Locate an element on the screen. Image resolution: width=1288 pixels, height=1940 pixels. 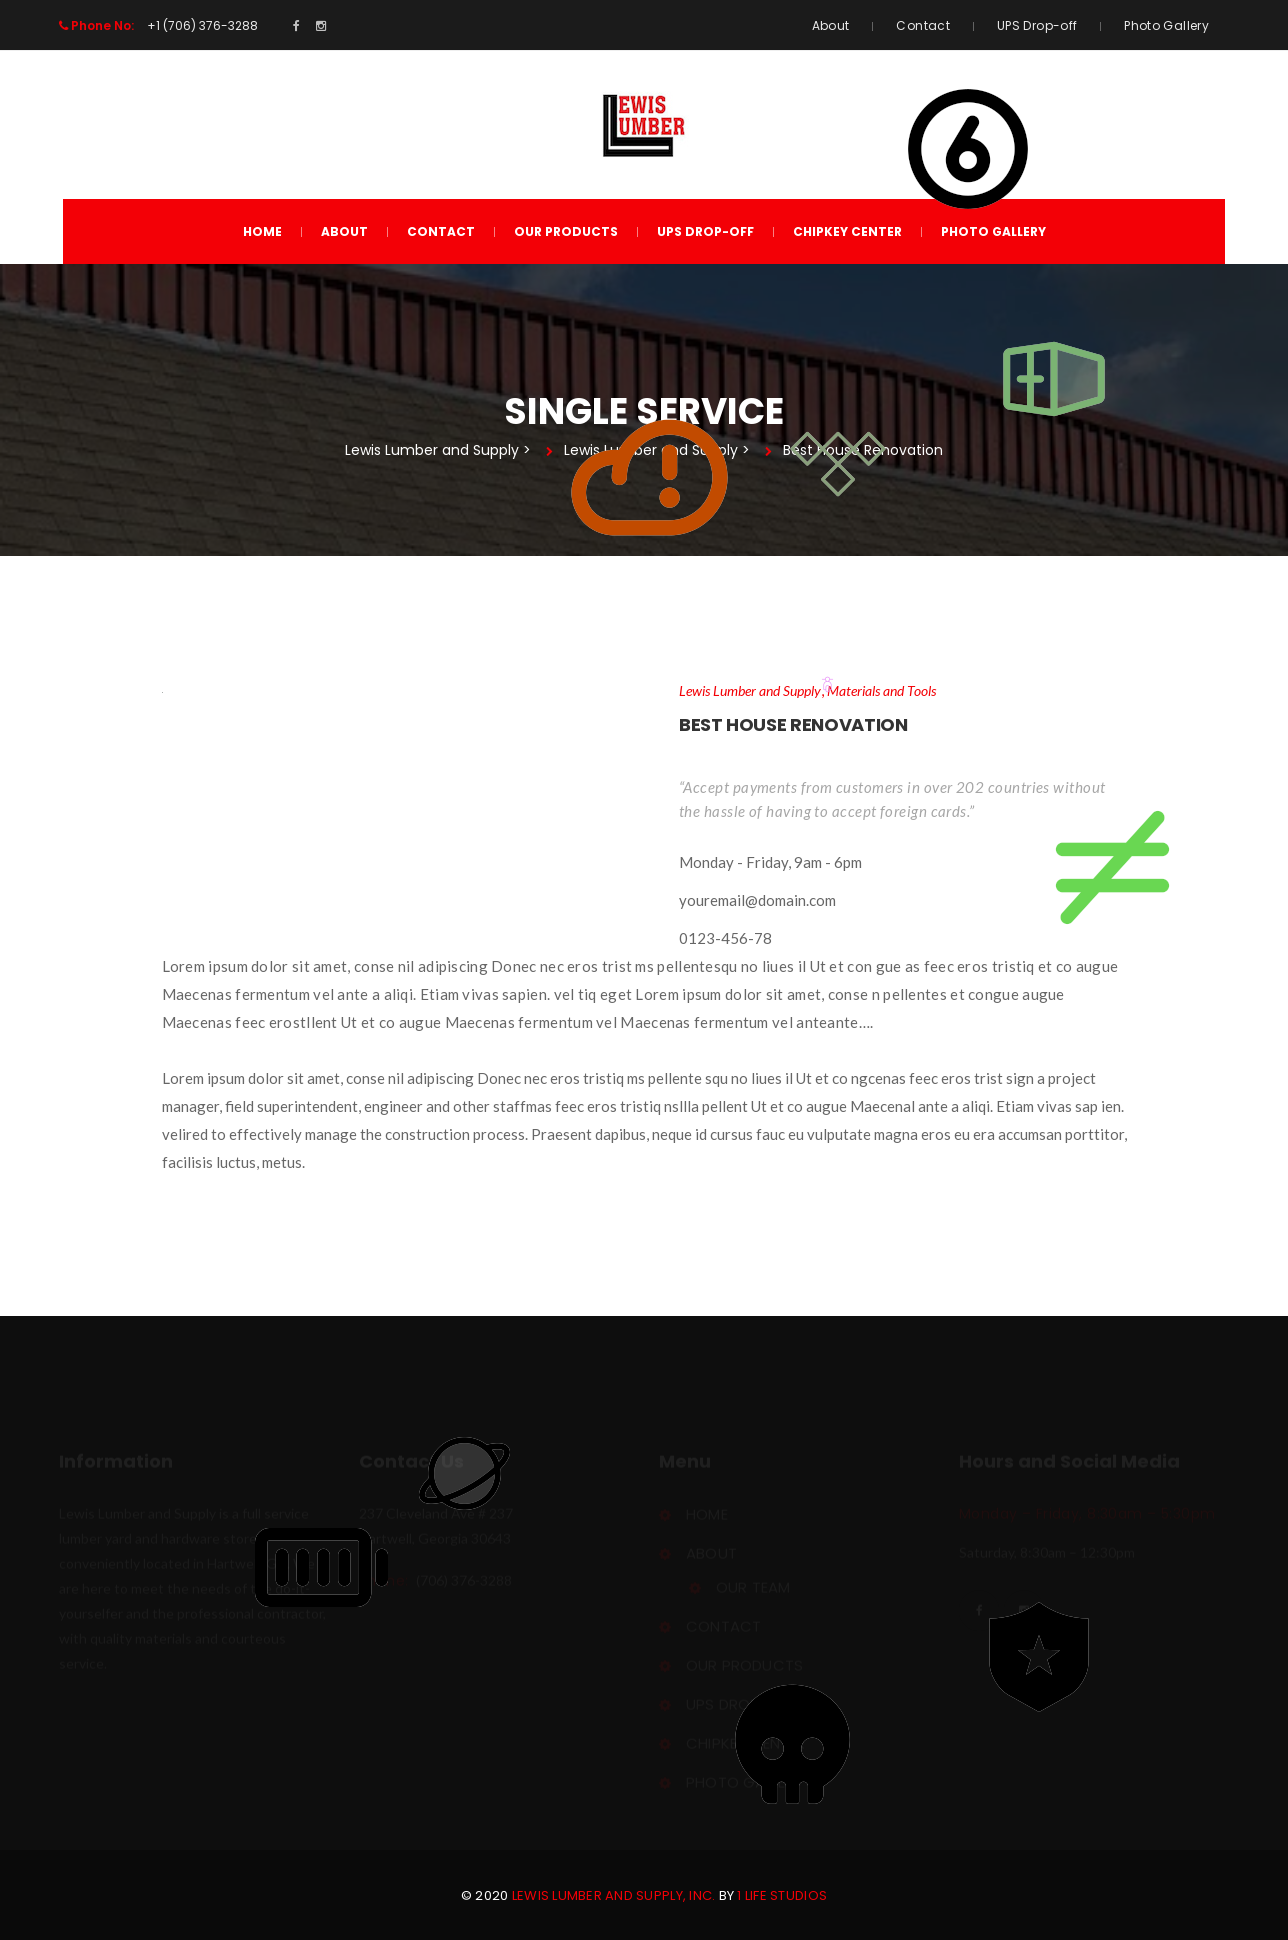
indicates step six in a numbered sequence is located at coordinates (968, 149).